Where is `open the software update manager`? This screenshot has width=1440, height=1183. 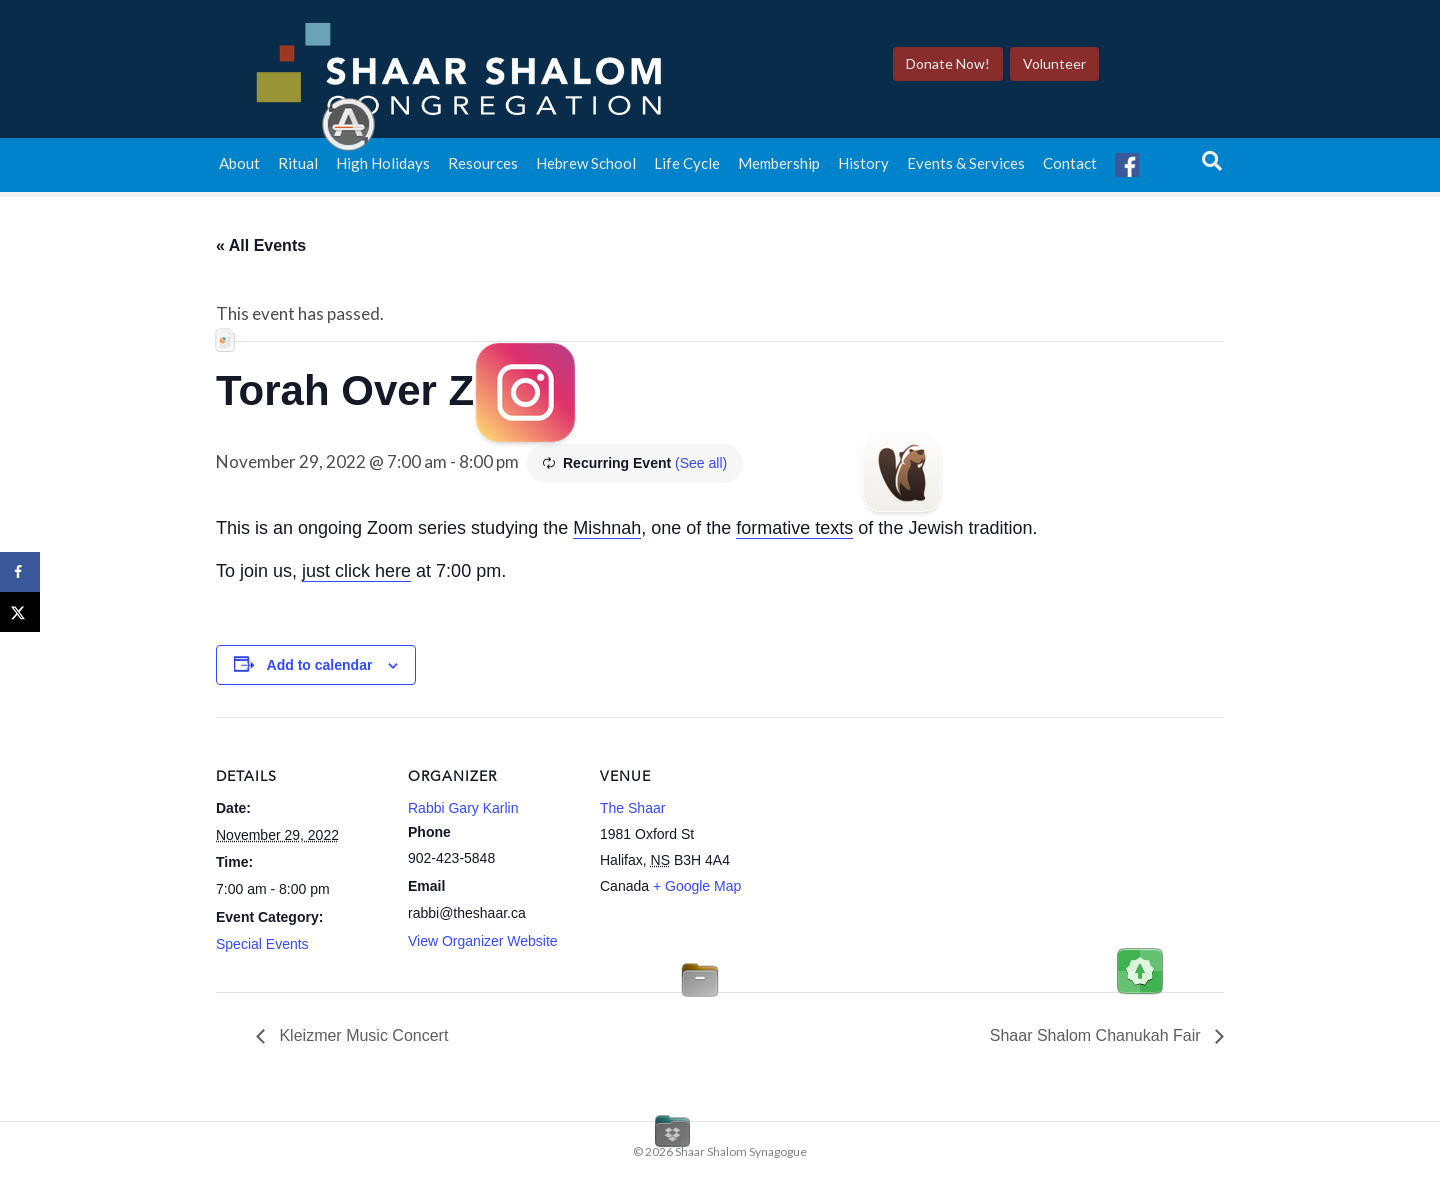
open the software update manager is located at coordinates (348, 124).